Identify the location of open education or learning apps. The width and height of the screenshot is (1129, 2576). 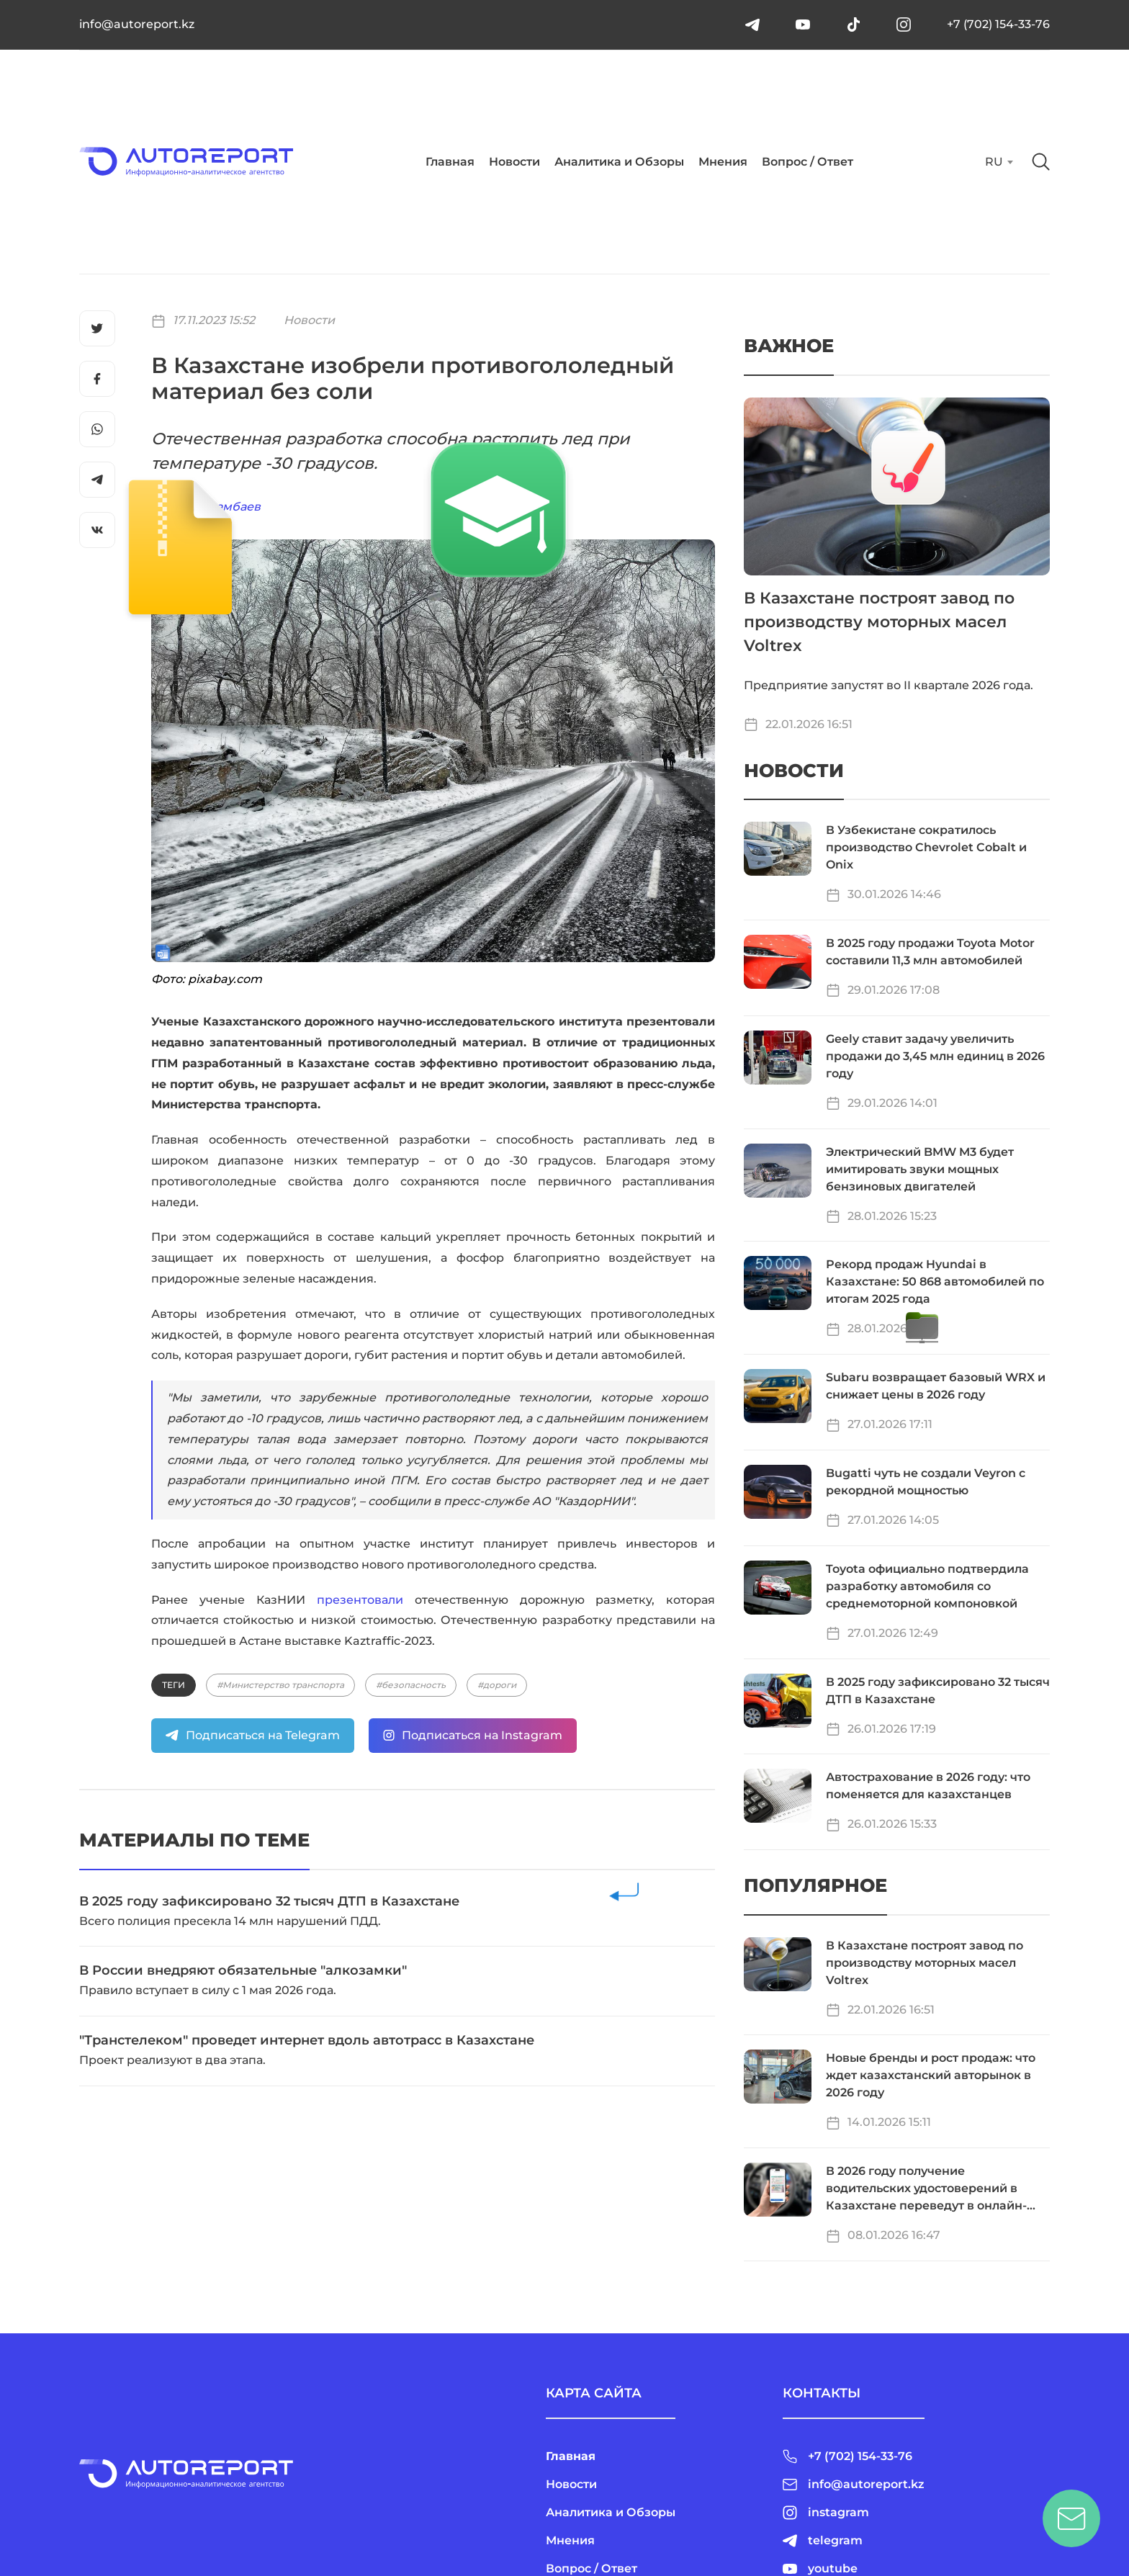
(498, 510).